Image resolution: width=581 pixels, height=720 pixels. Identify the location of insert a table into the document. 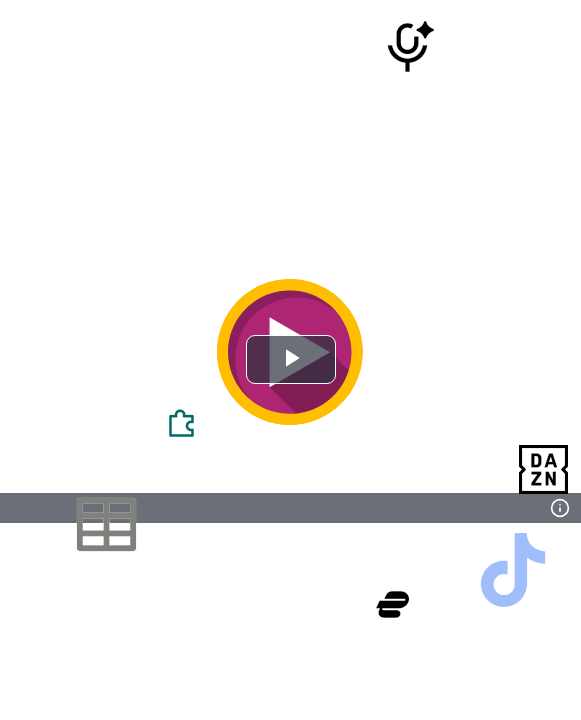
(106, 524).